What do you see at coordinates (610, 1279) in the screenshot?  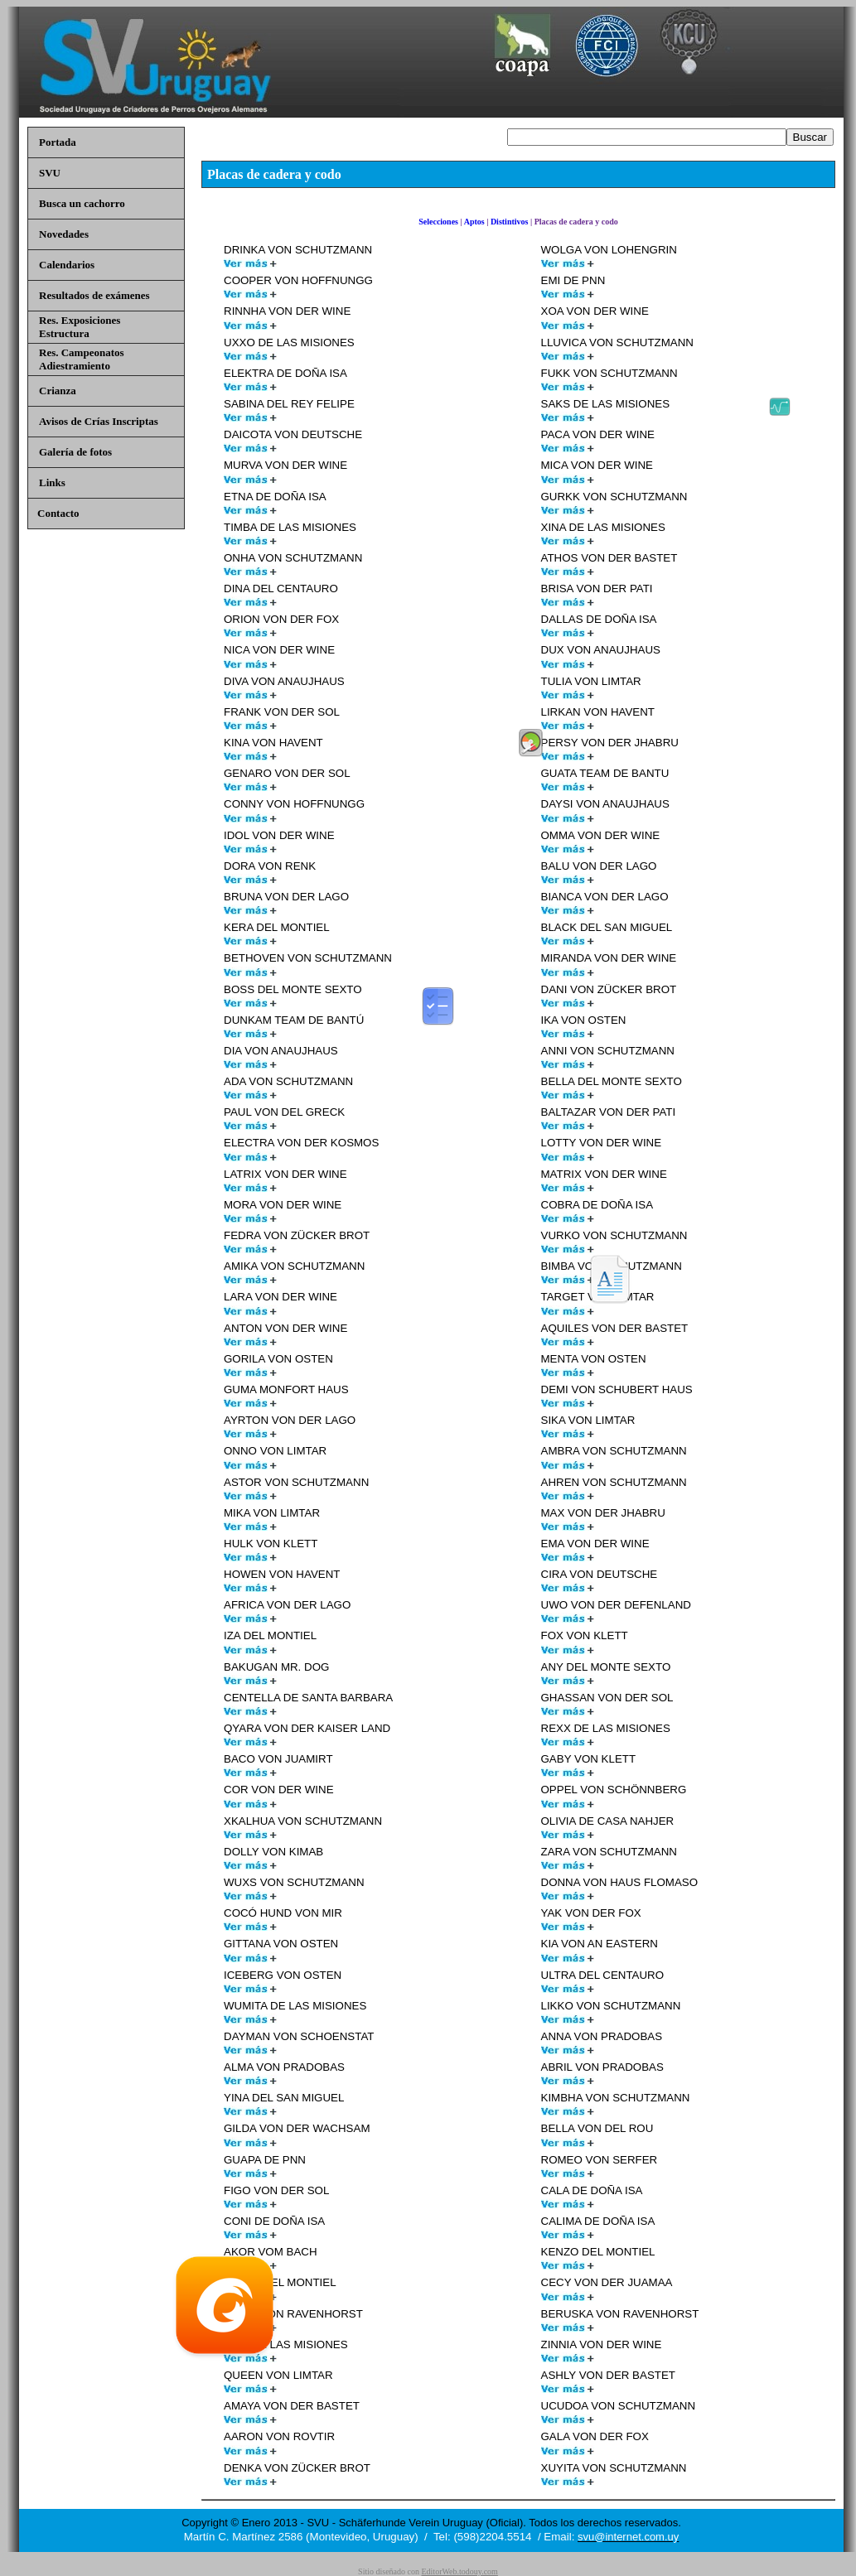 I see `open a word processing document` at bounding box center [610, 1279].